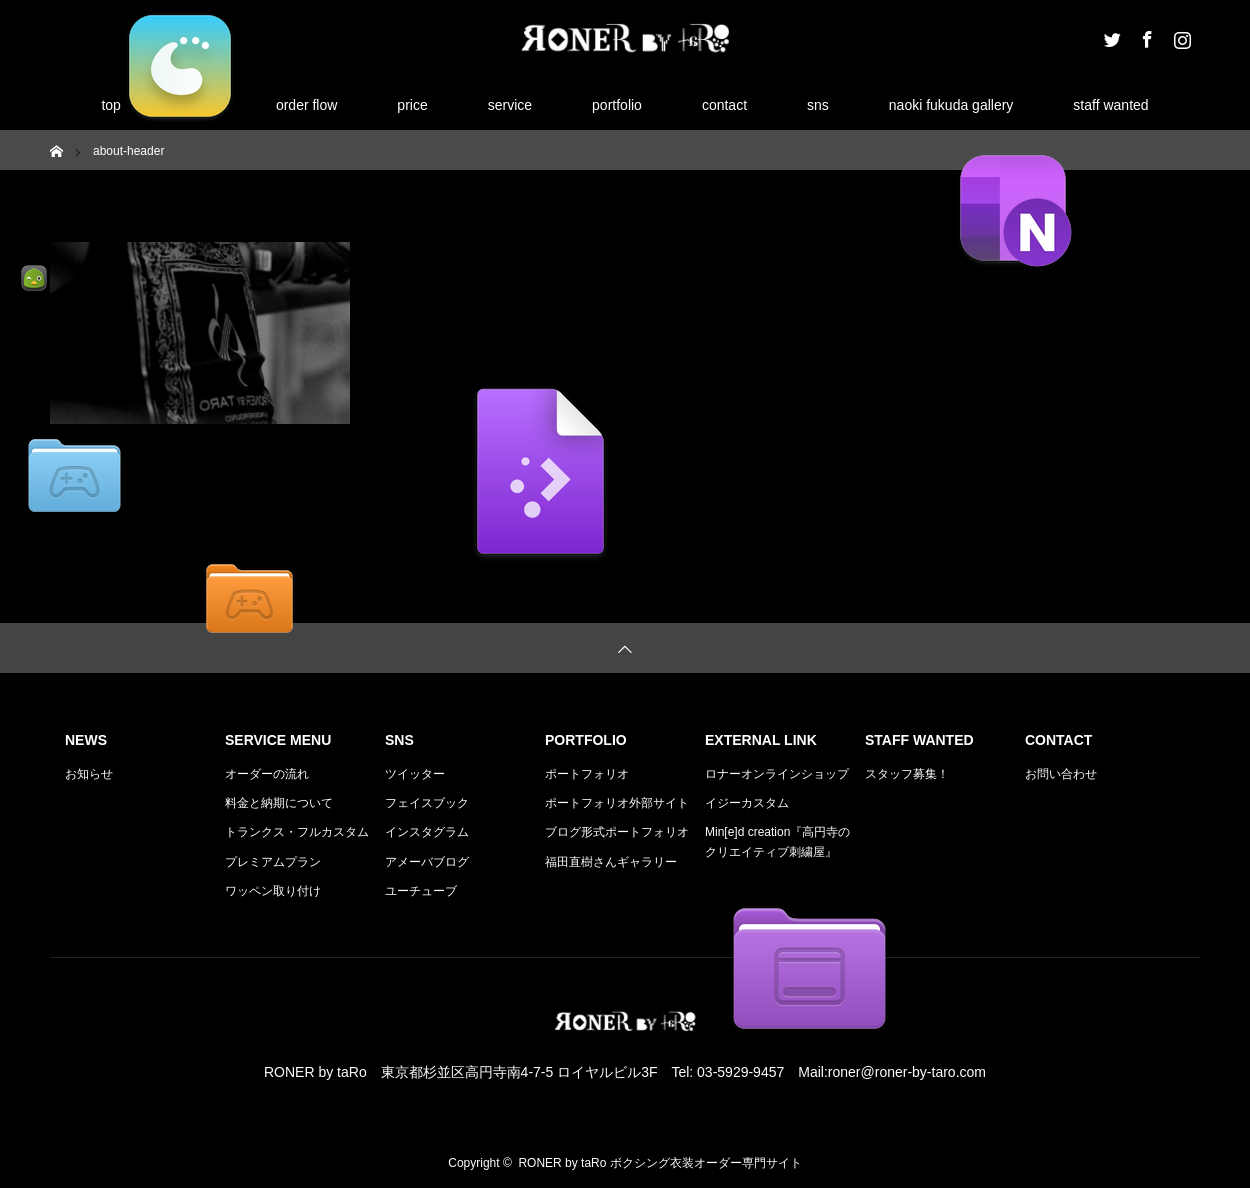  What do you see at coordinates (540, 474) in the screenshot?
I see `plasma application file type indicator` at bounding box center [540, 474].